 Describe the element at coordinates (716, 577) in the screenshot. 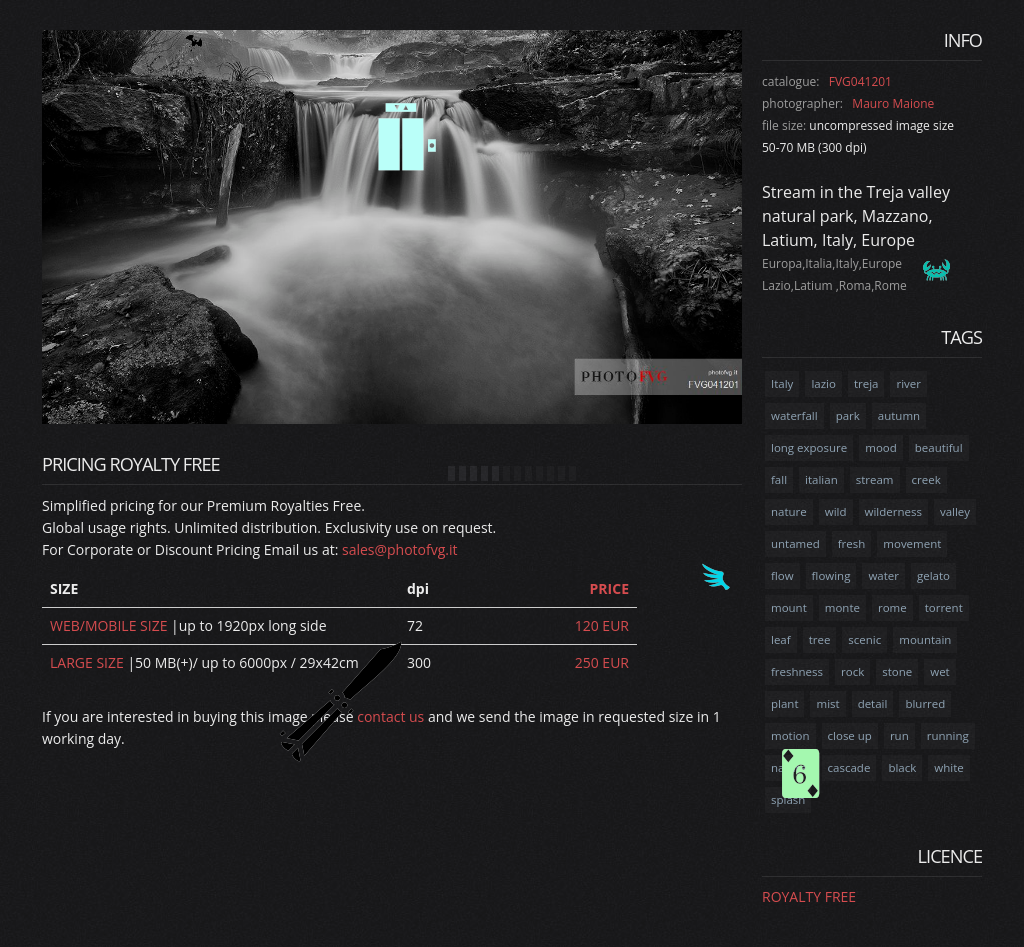

I see `indicates flight or aerial ability in gameplay` at that location.